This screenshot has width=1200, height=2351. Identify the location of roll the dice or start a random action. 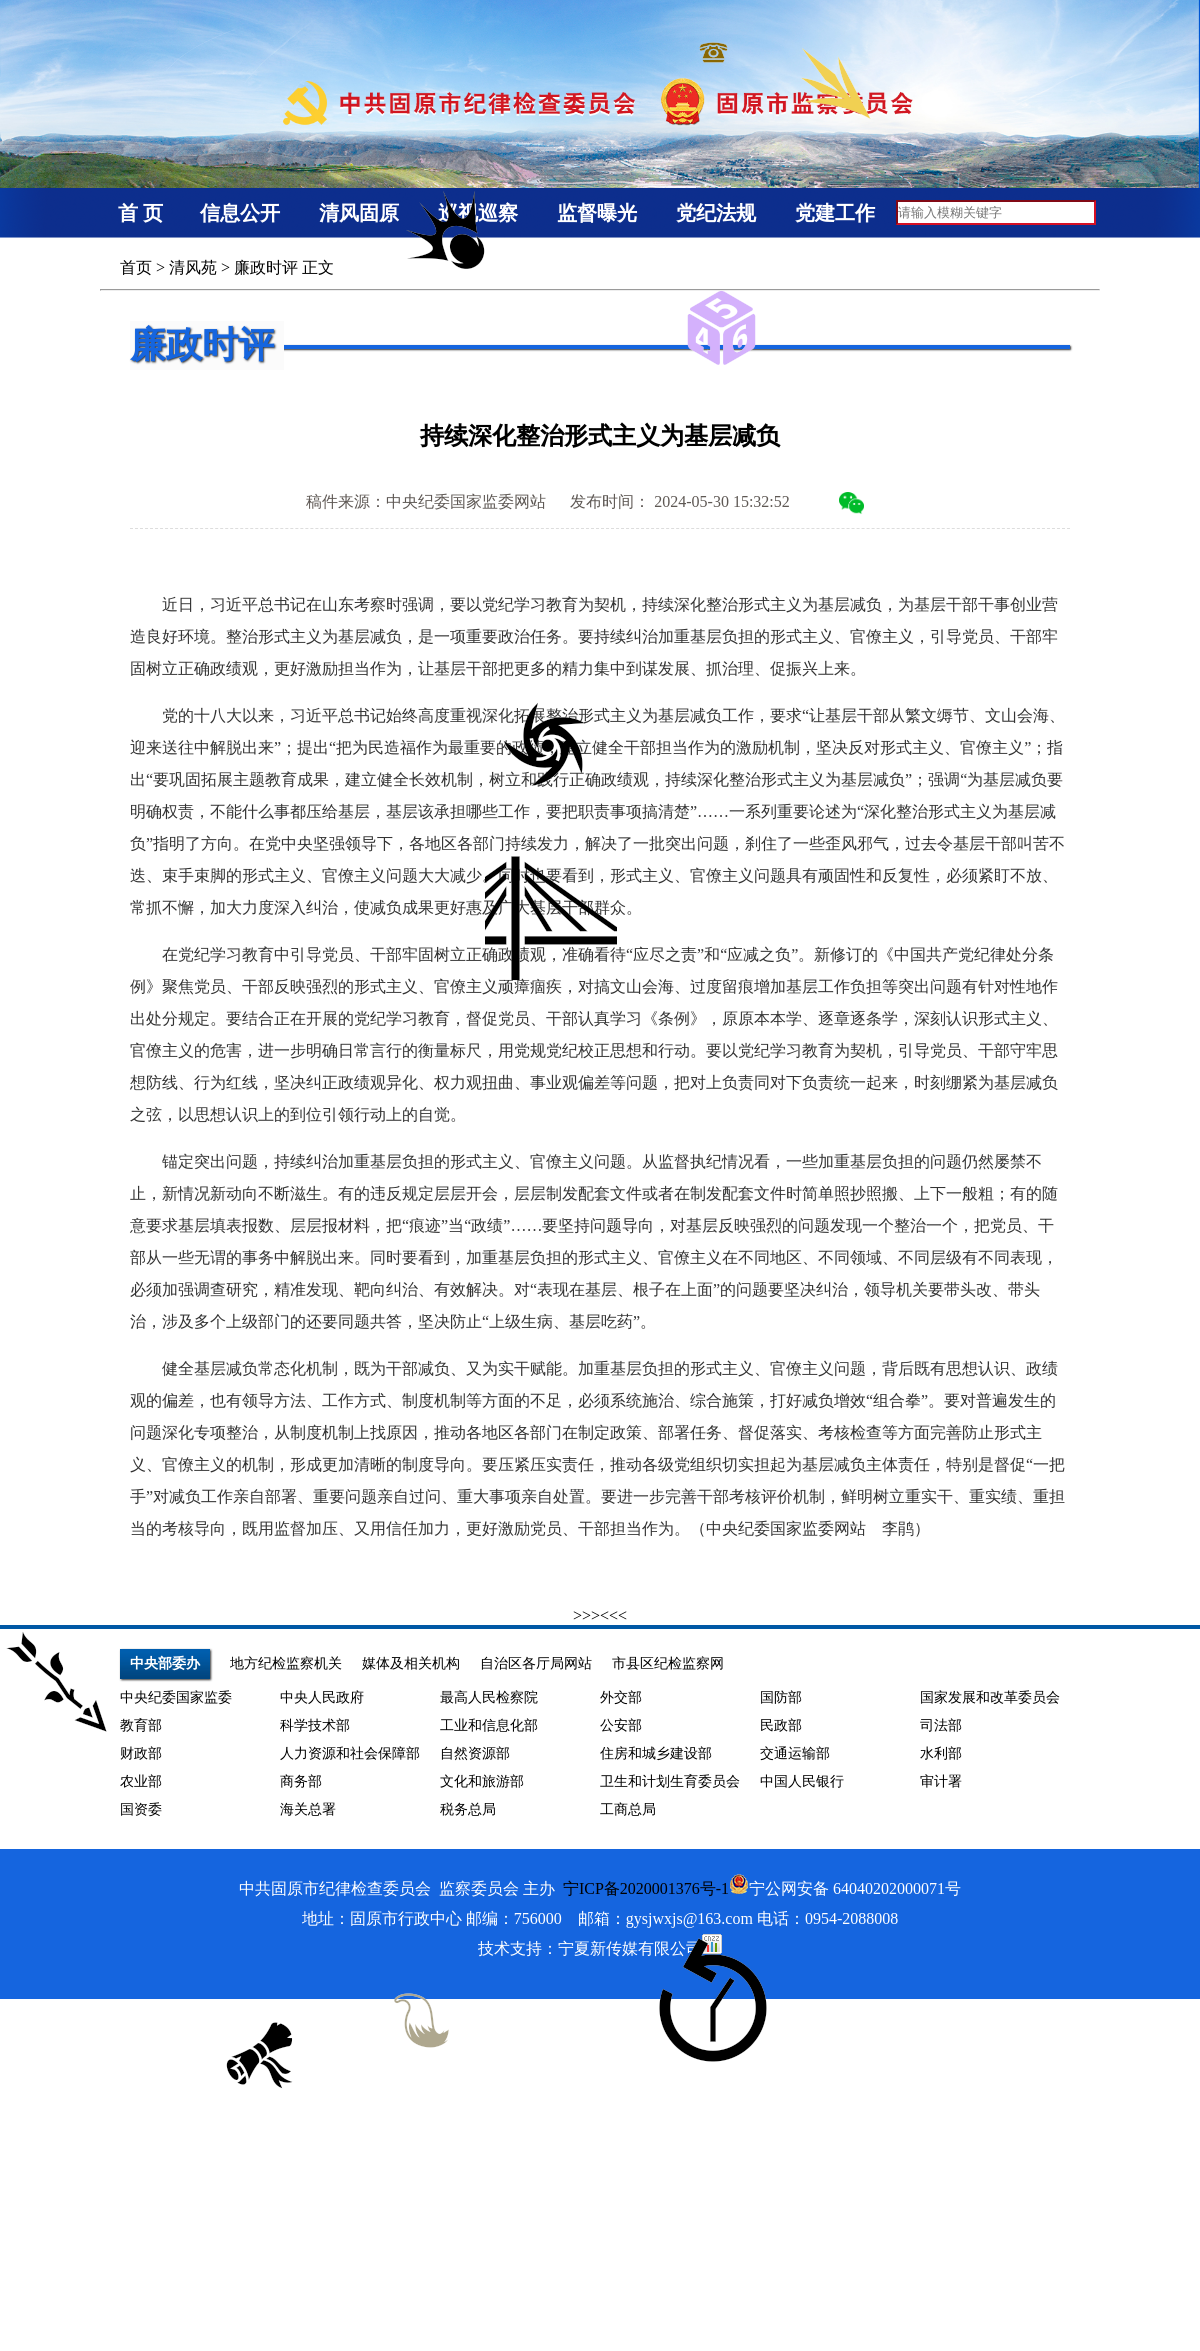
(721, 328).